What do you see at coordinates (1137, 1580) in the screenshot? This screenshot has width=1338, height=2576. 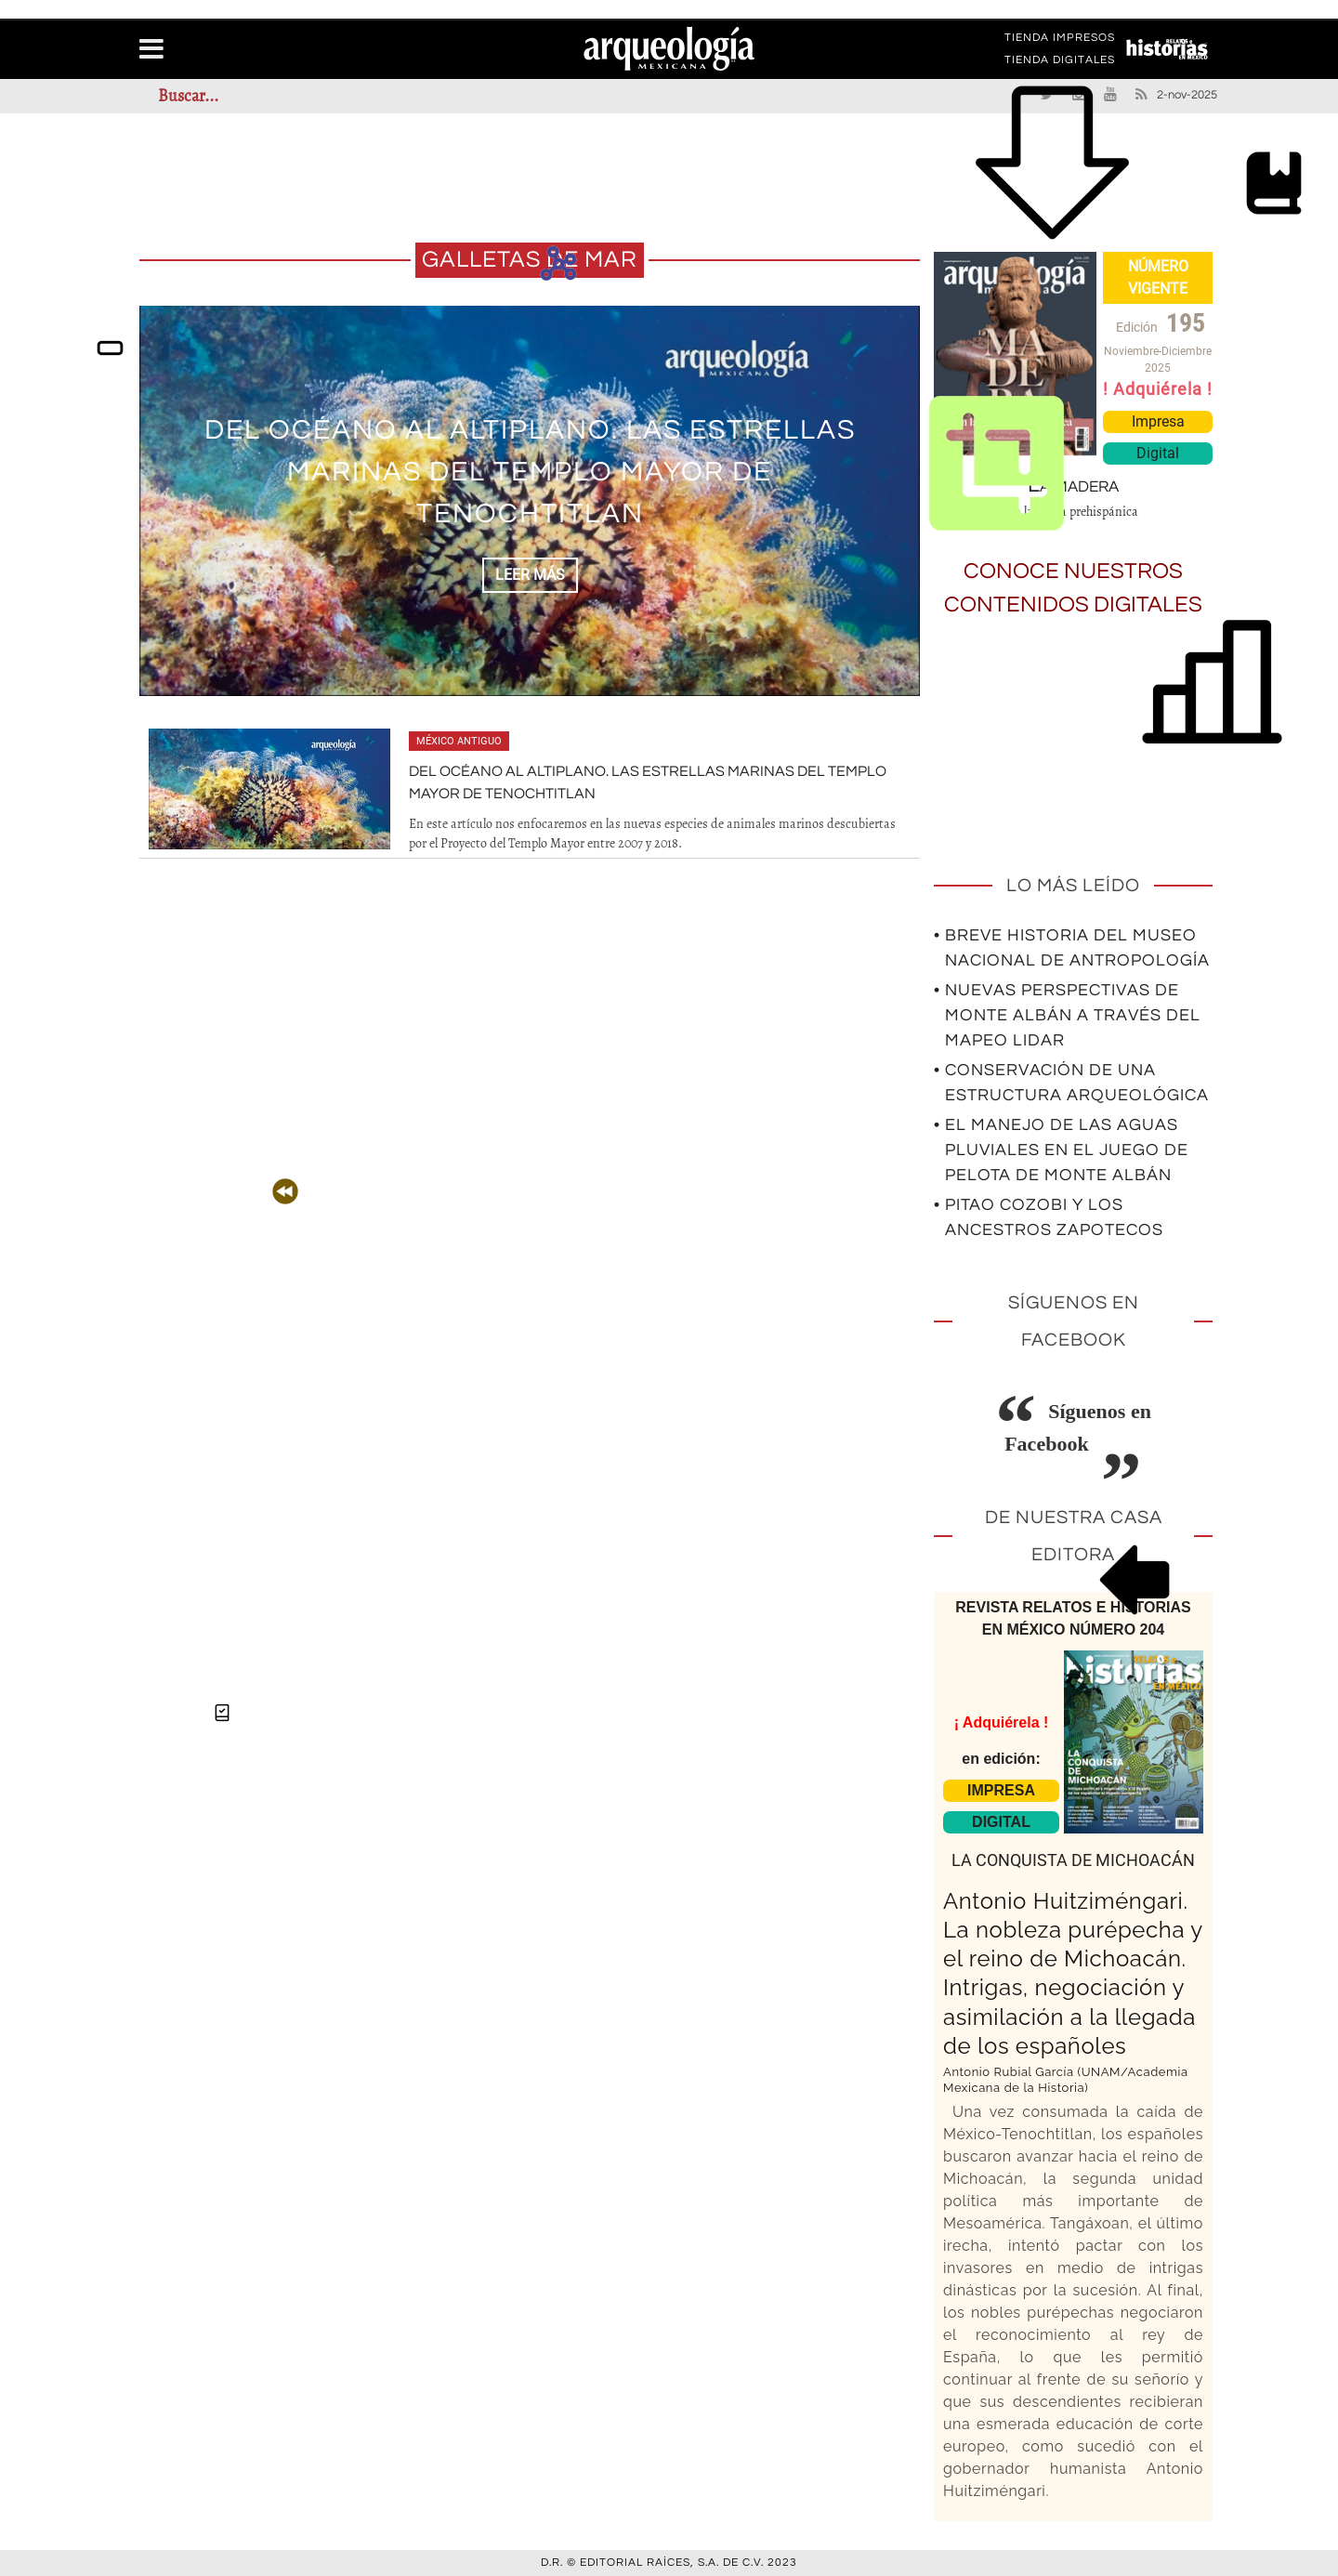 I see `go back to the previous screen` at bounding box center [1137, 1580].